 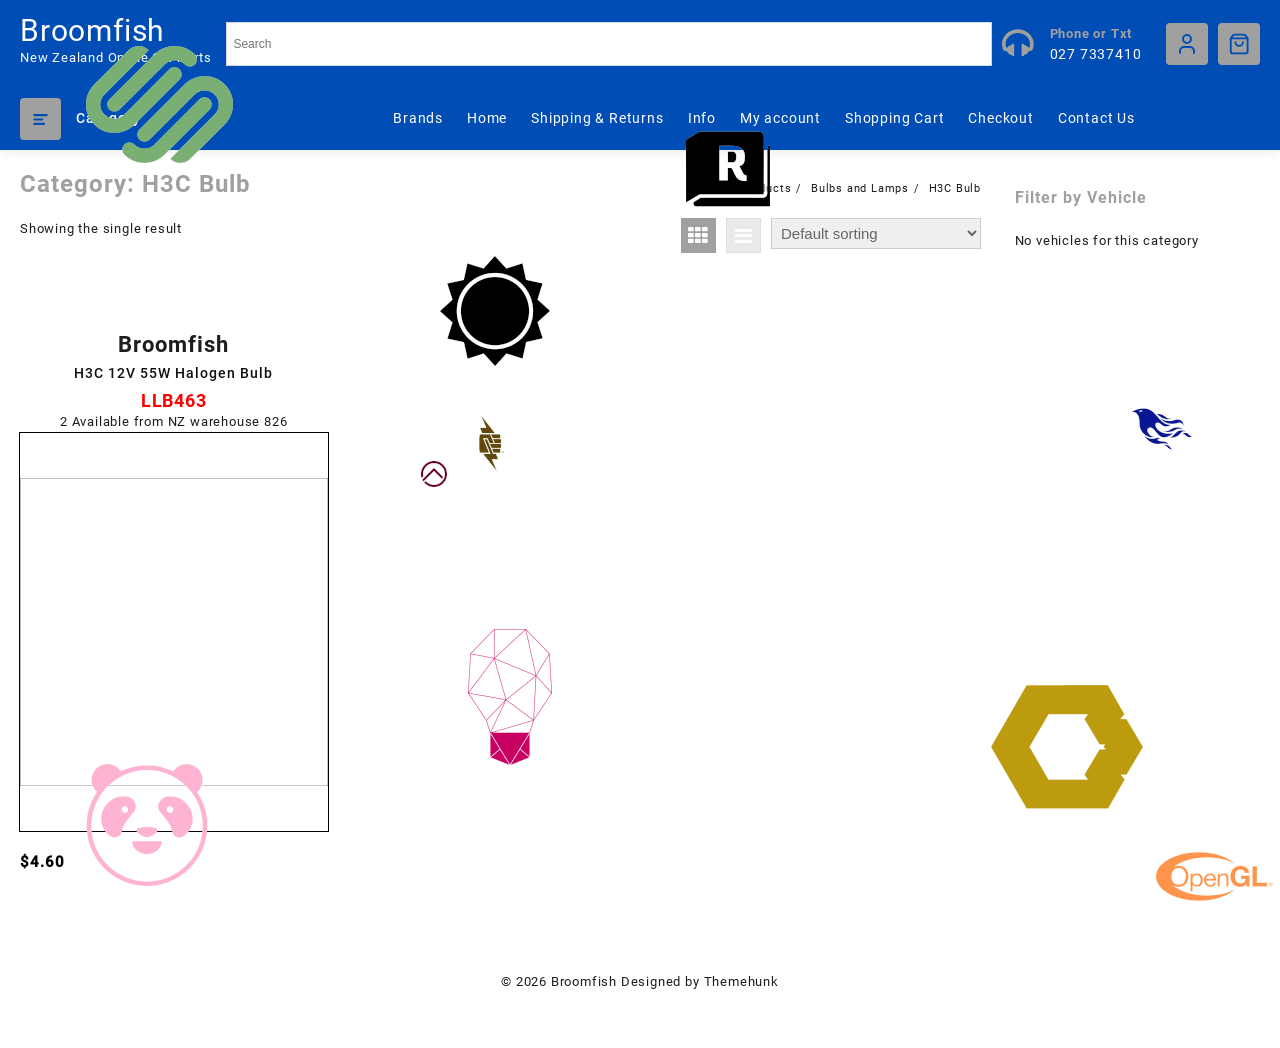 What do you see at coordinates (495, 311) in the screenshot?
I see `open the AccuWeather app` at bounding box center [495, 311].